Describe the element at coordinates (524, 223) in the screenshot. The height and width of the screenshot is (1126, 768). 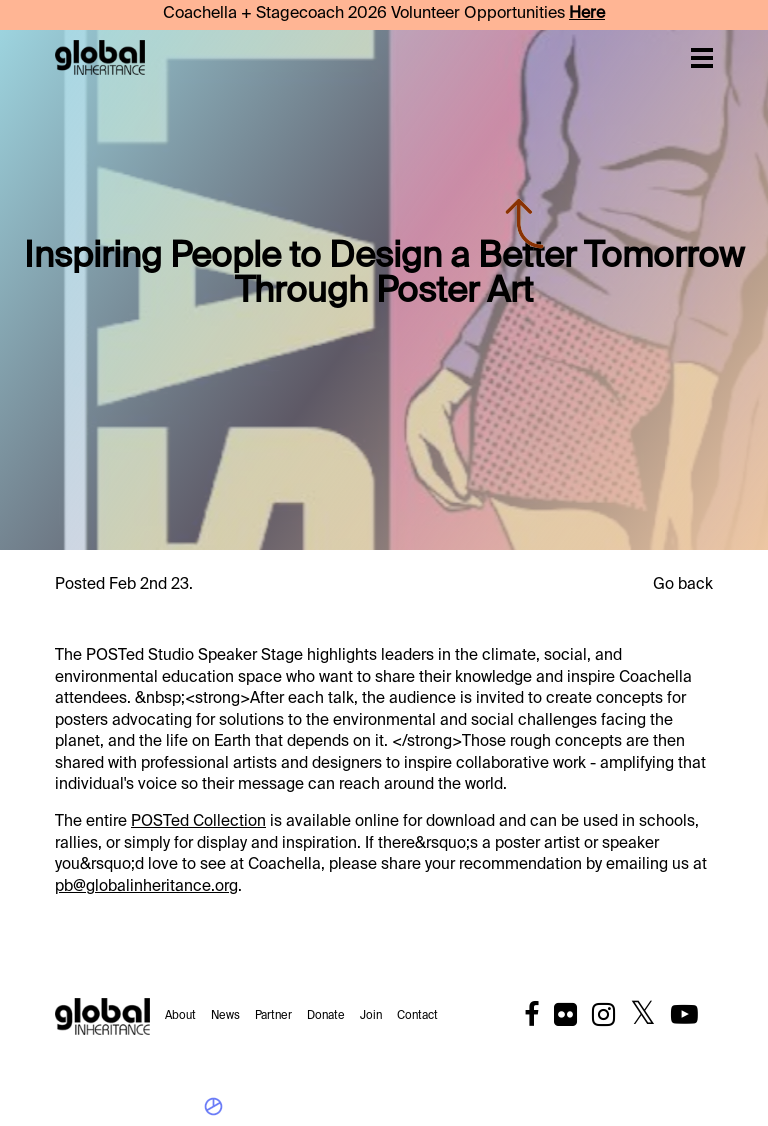
I see `go back and up in navigation` at that location.